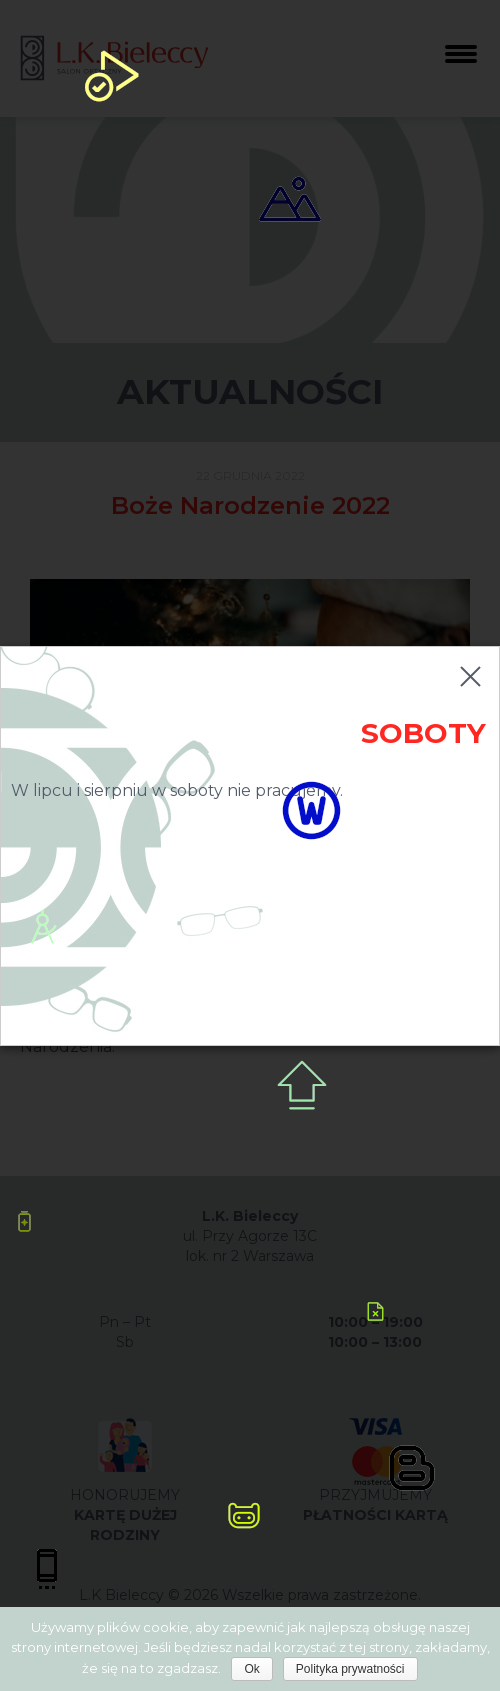  Describe the element at coordinates (244, 1515) in the screenshot. I see `finn the human character icon from adventure time` at that location.